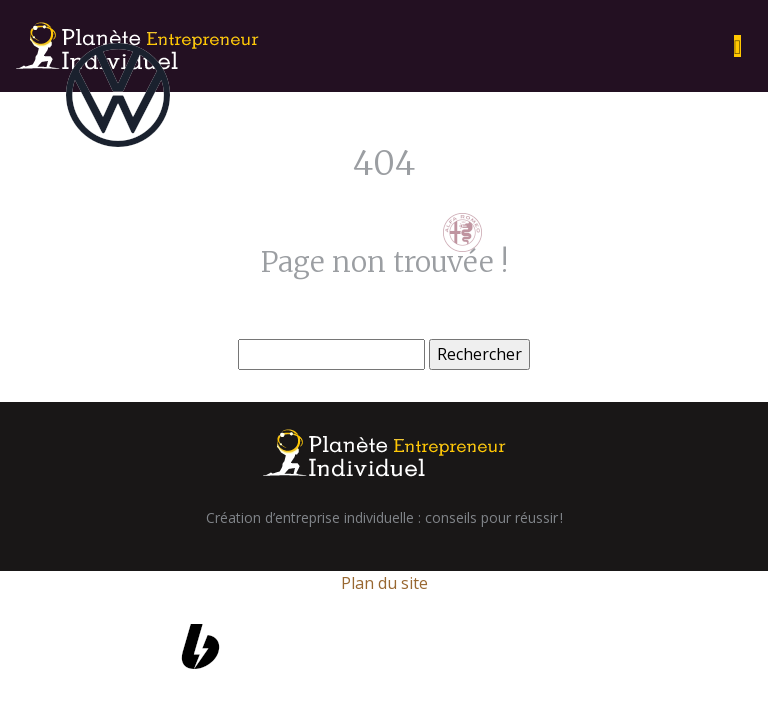 The width and height of the screenshot is (768, 720). Describe the element at coordinates (462, 232) in the screenshot. I see `Alfa Romeo brand logo` at that location.